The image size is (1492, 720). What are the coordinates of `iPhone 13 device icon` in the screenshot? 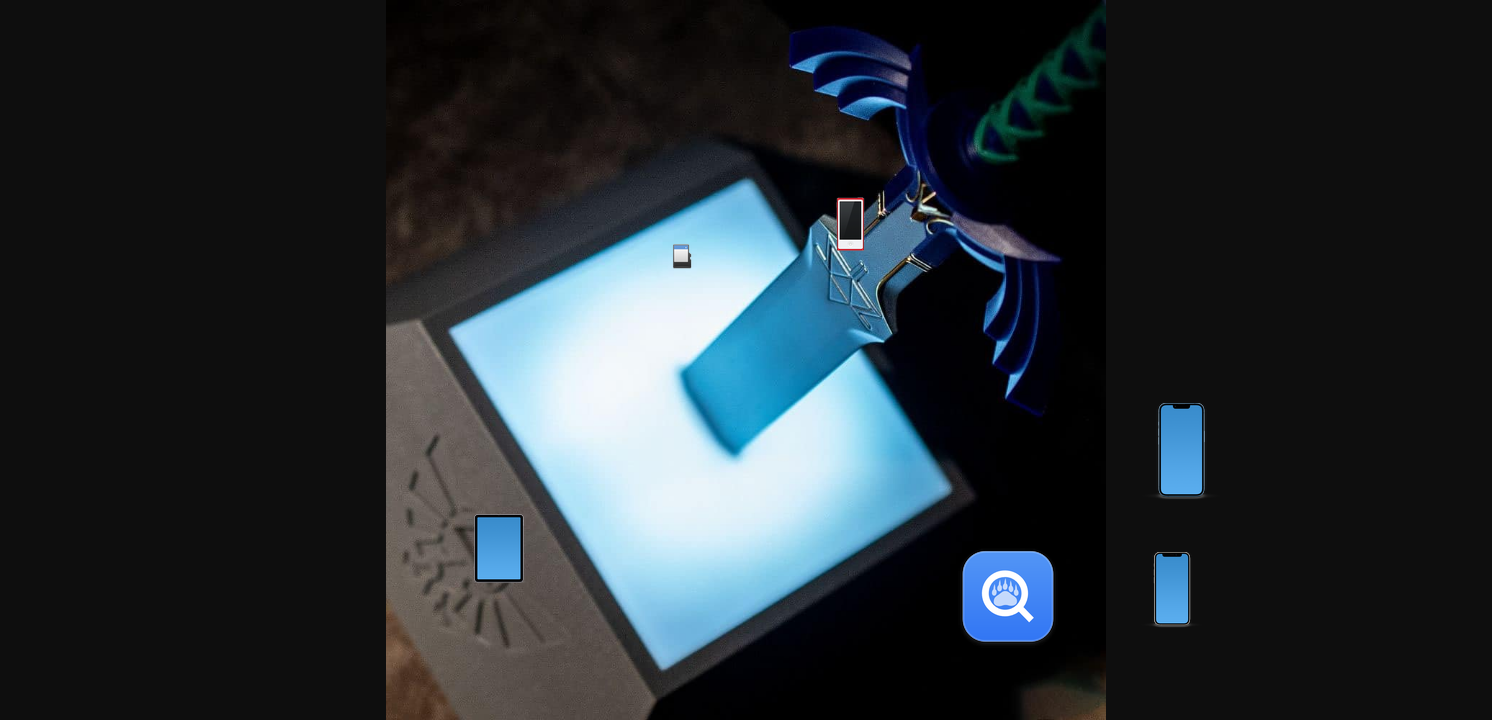 It's located at (1181, 451).